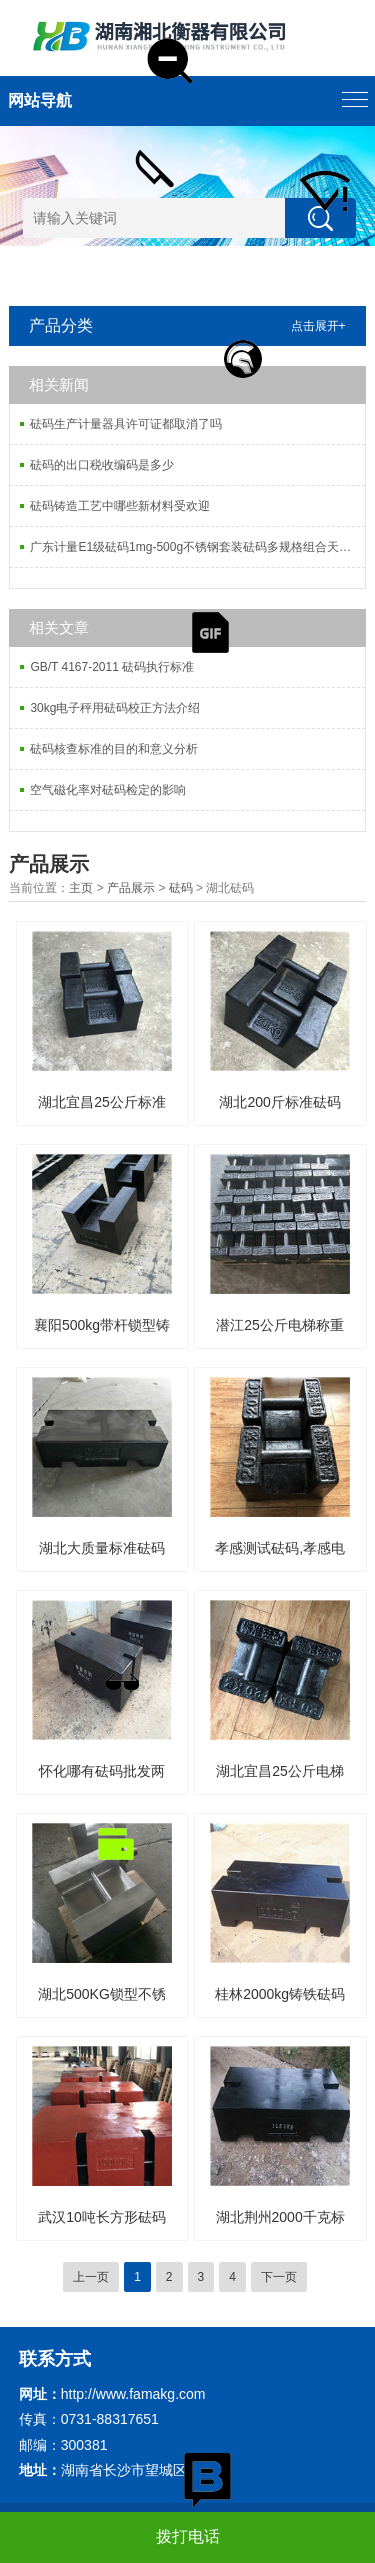 This screenshot has height=2563, width=375. Describe the element at coordinates (116, 1844) in the screenshot. I see `access your digital wallet` at that location.